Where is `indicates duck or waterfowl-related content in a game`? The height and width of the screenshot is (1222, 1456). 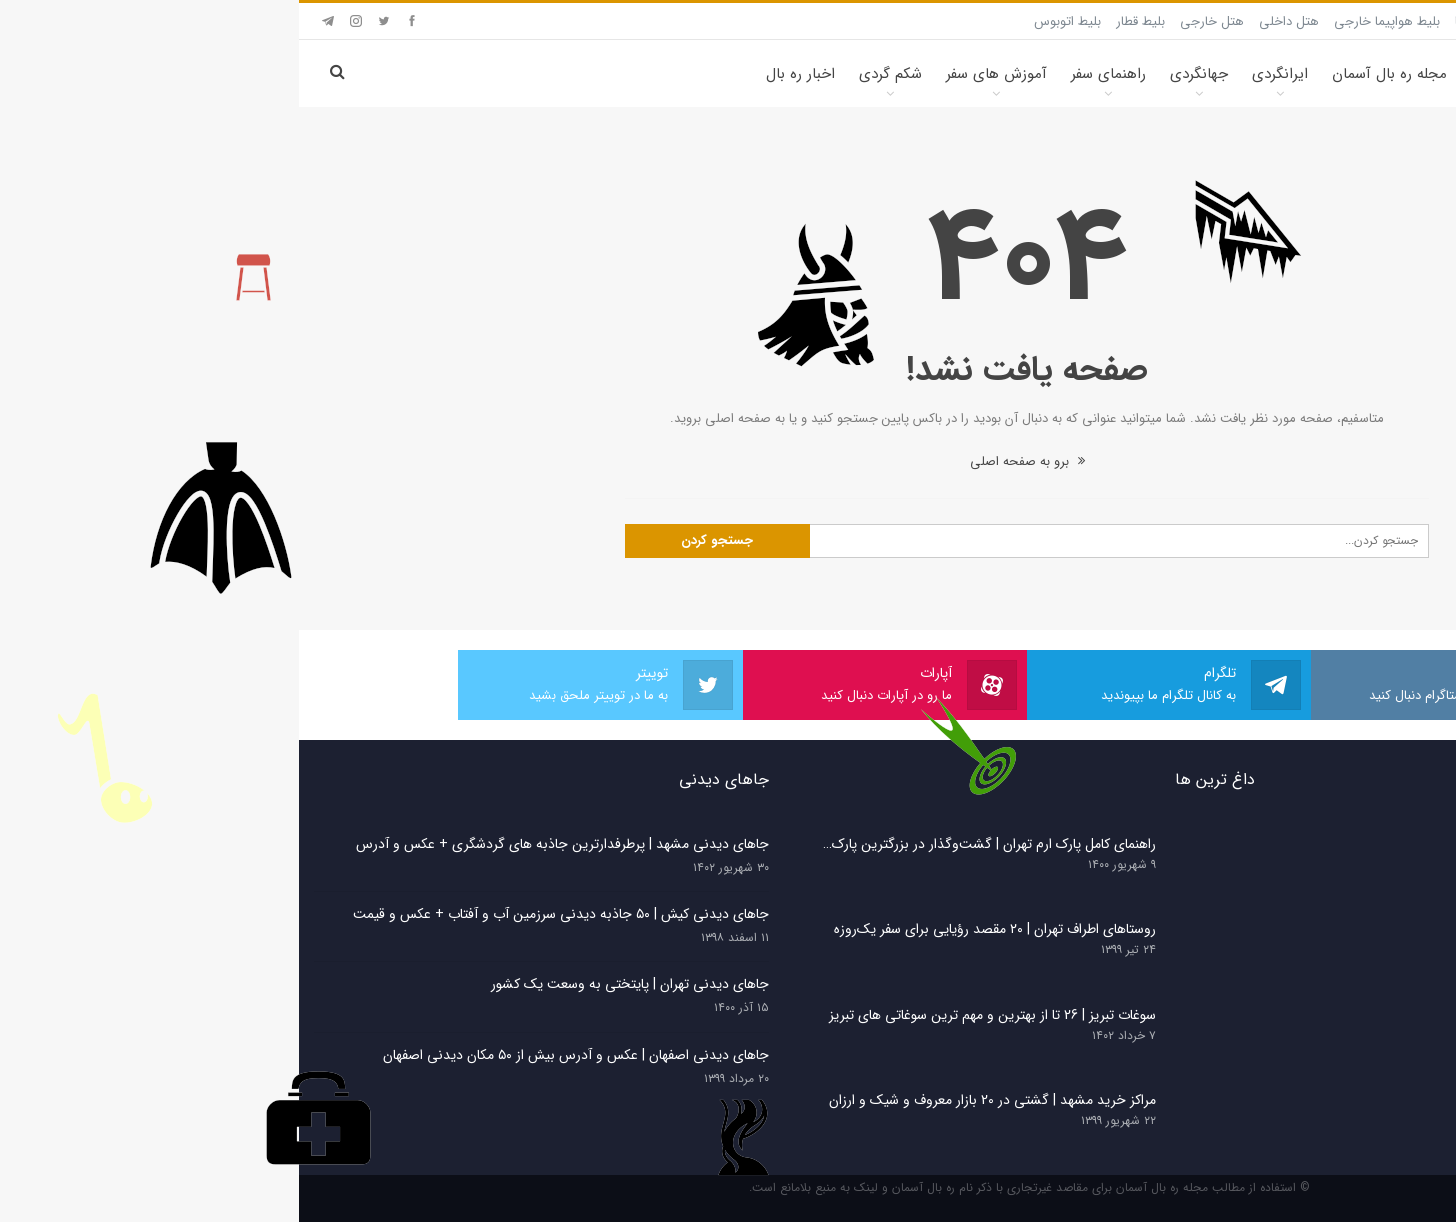
indicates duck or waterfowl-related content in a game is located at coordinates (221, 518).